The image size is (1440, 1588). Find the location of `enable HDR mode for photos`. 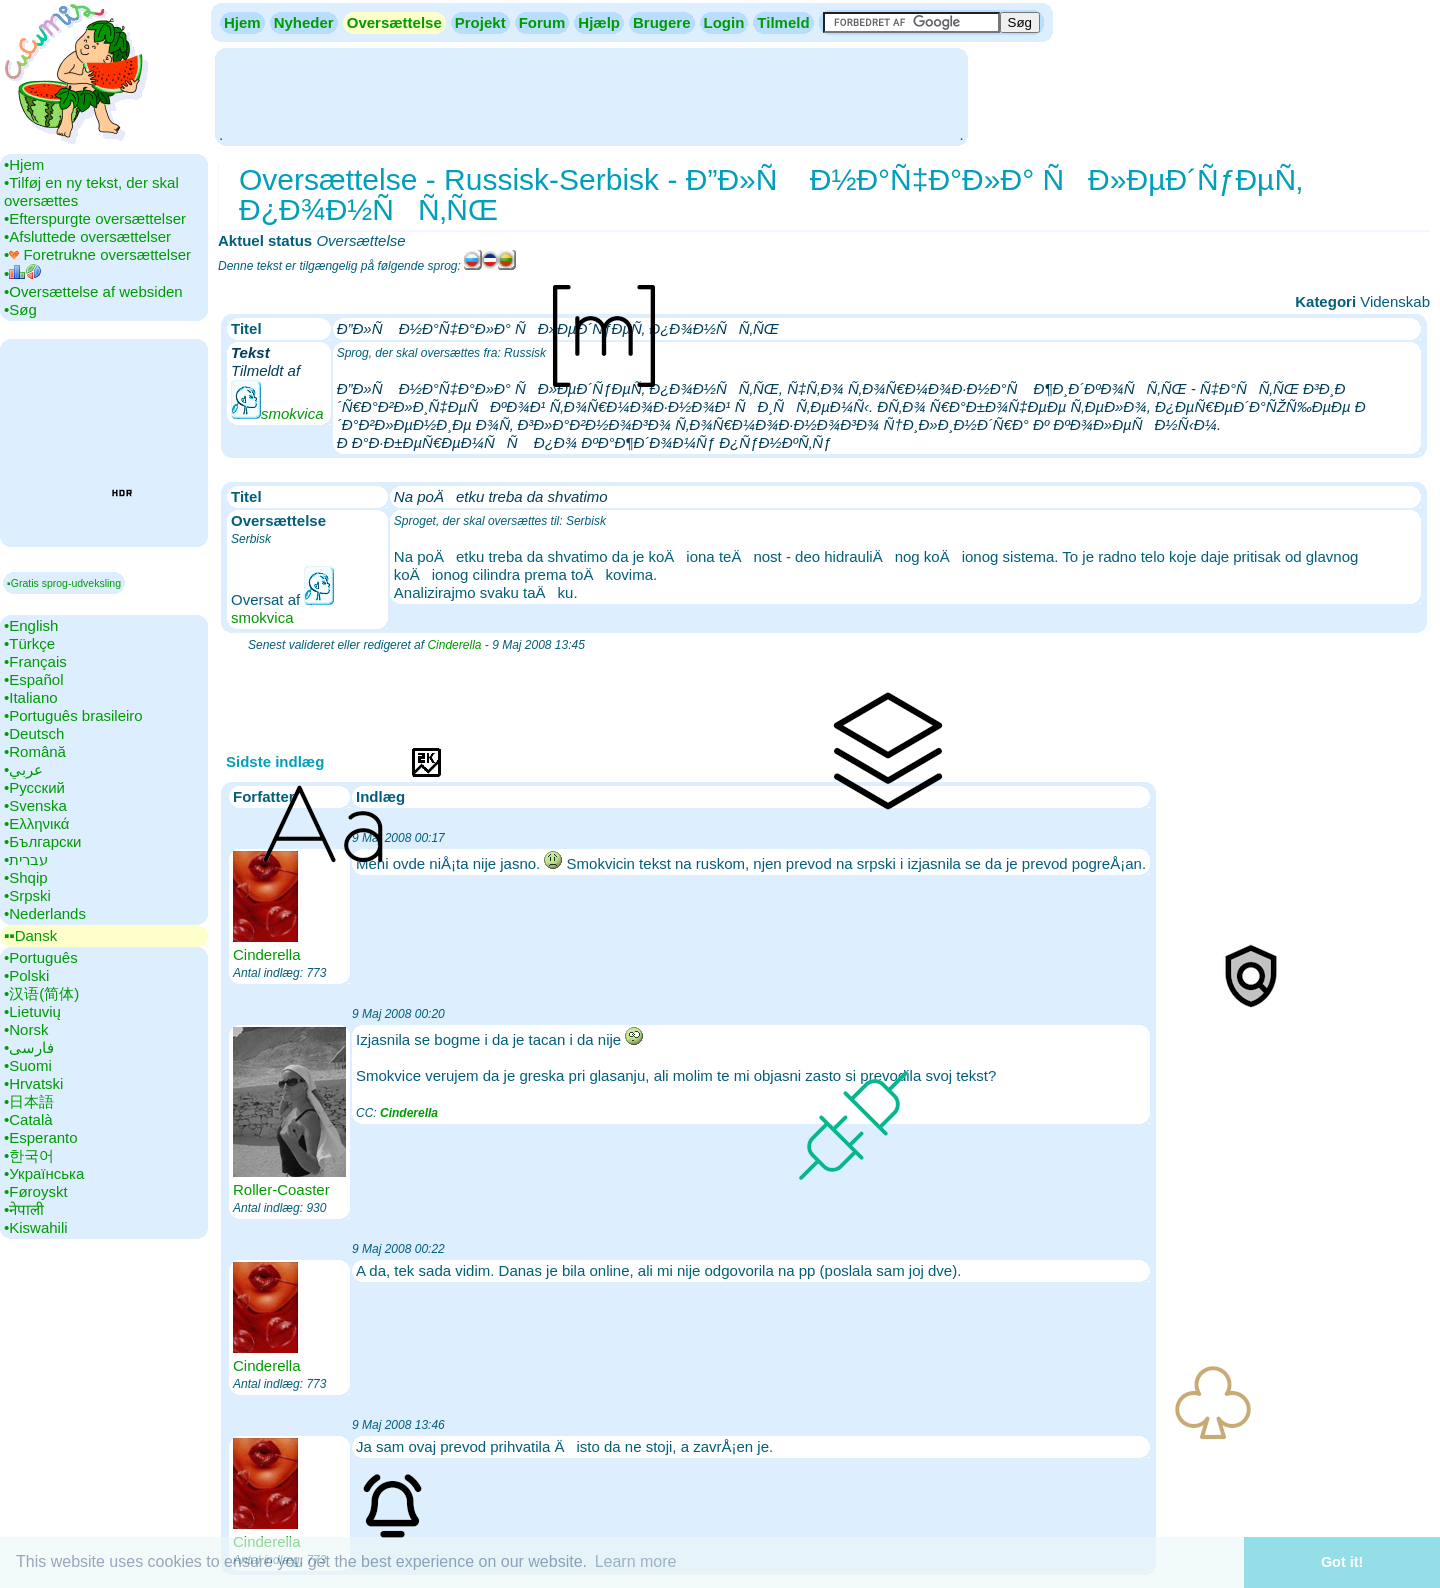

enable HDR mode for photos is located at coordinates (122, 493).